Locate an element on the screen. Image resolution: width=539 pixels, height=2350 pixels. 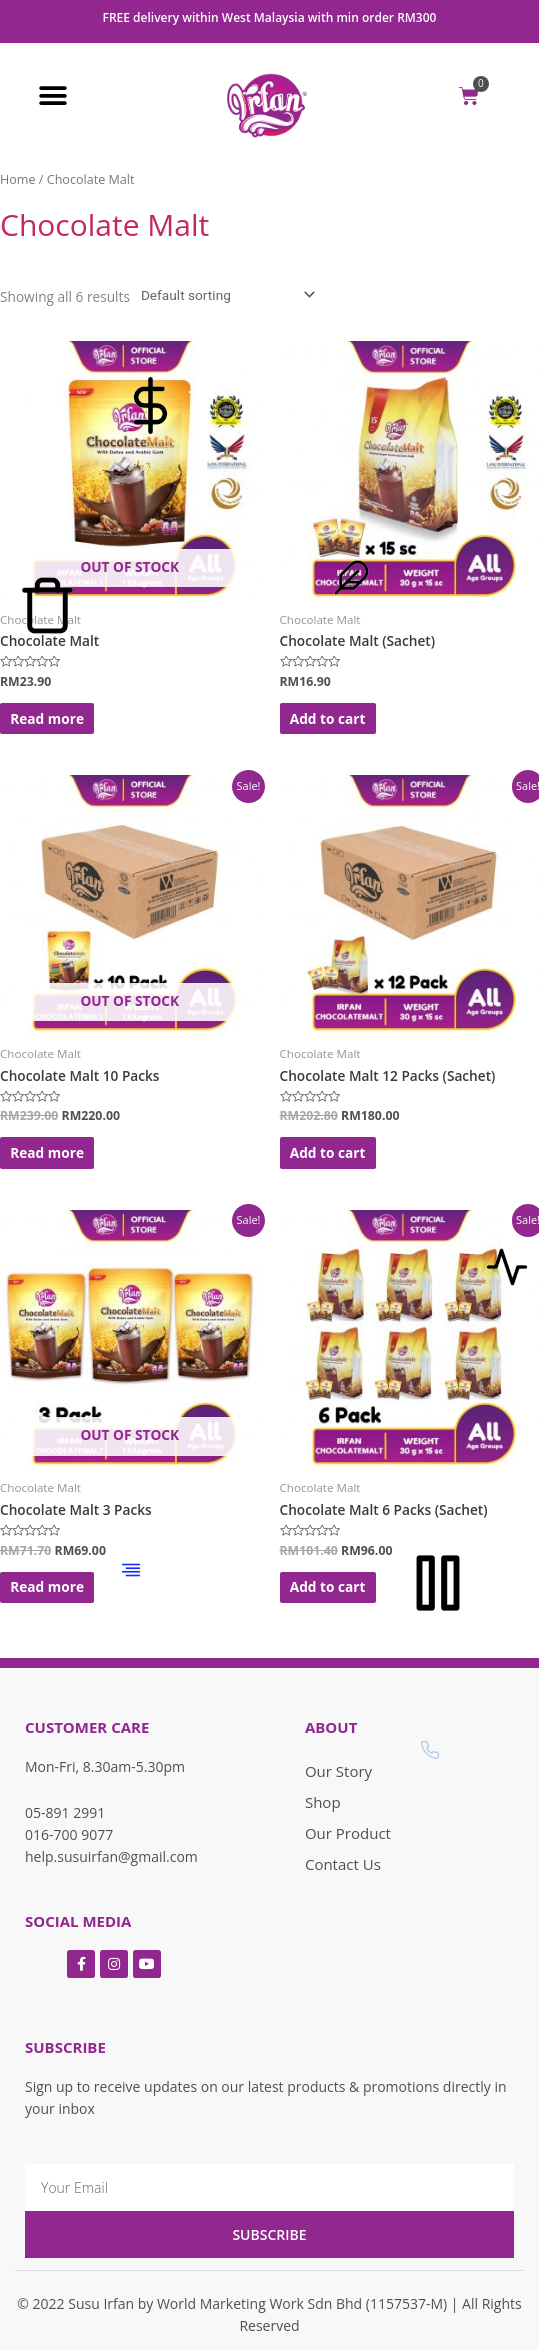
make a phone call is located at coordinates (430, 1750).